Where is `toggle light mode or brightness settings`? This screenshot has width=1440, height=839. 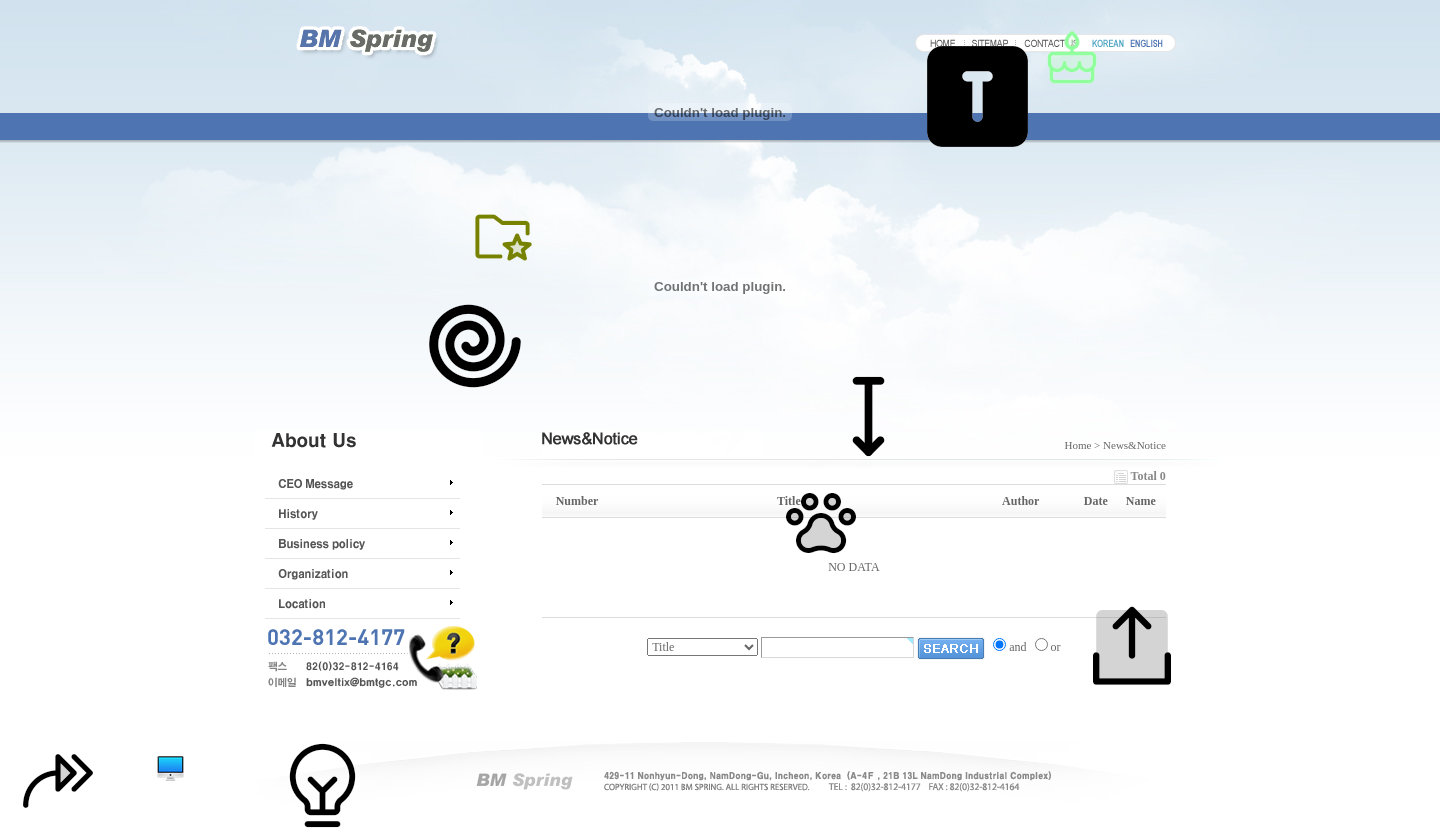
toggle light mode or brightness settings is located at coordinates (322, 785).